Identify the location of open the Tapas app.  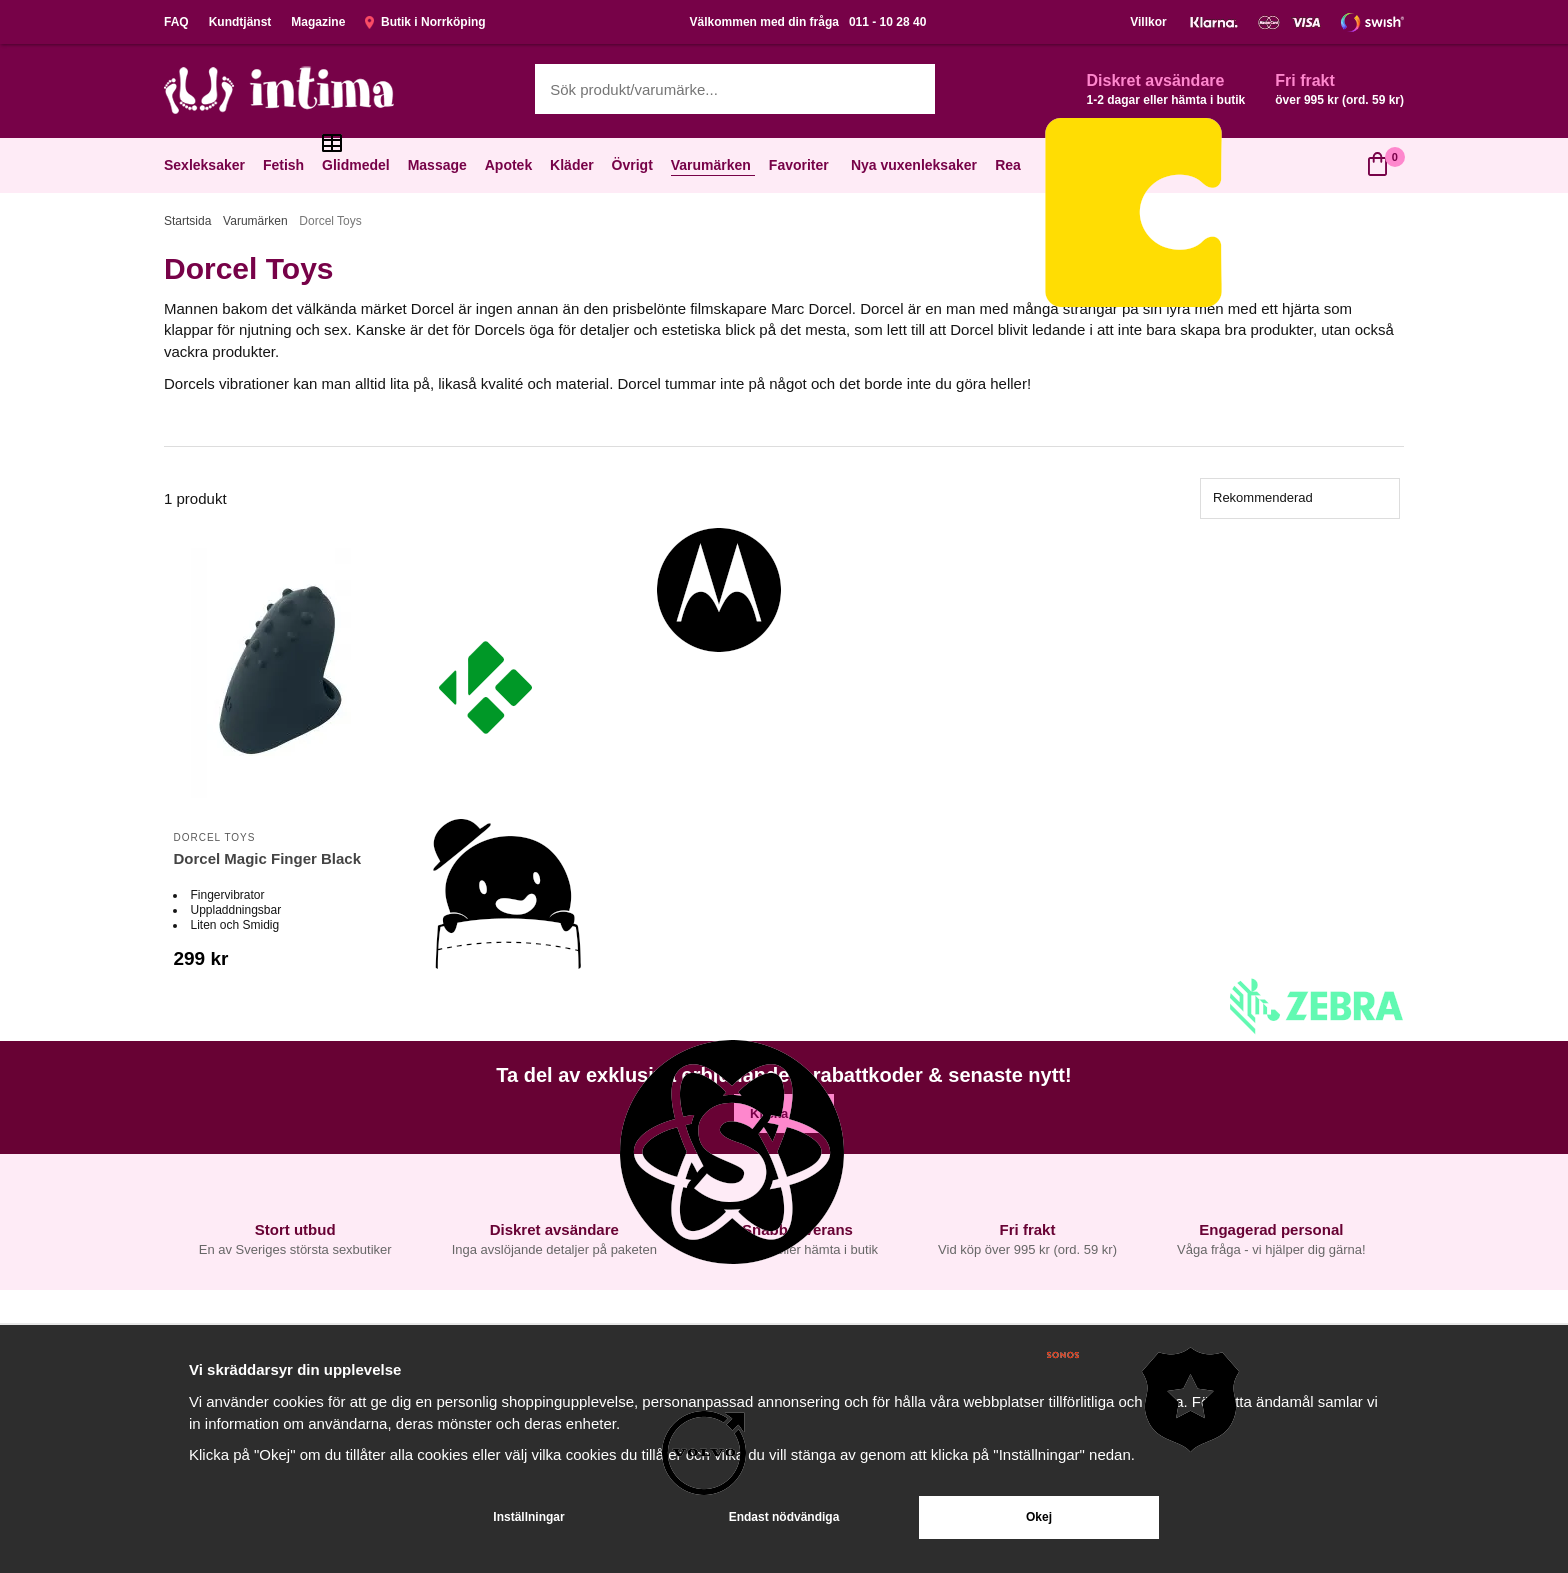
(507, 894).